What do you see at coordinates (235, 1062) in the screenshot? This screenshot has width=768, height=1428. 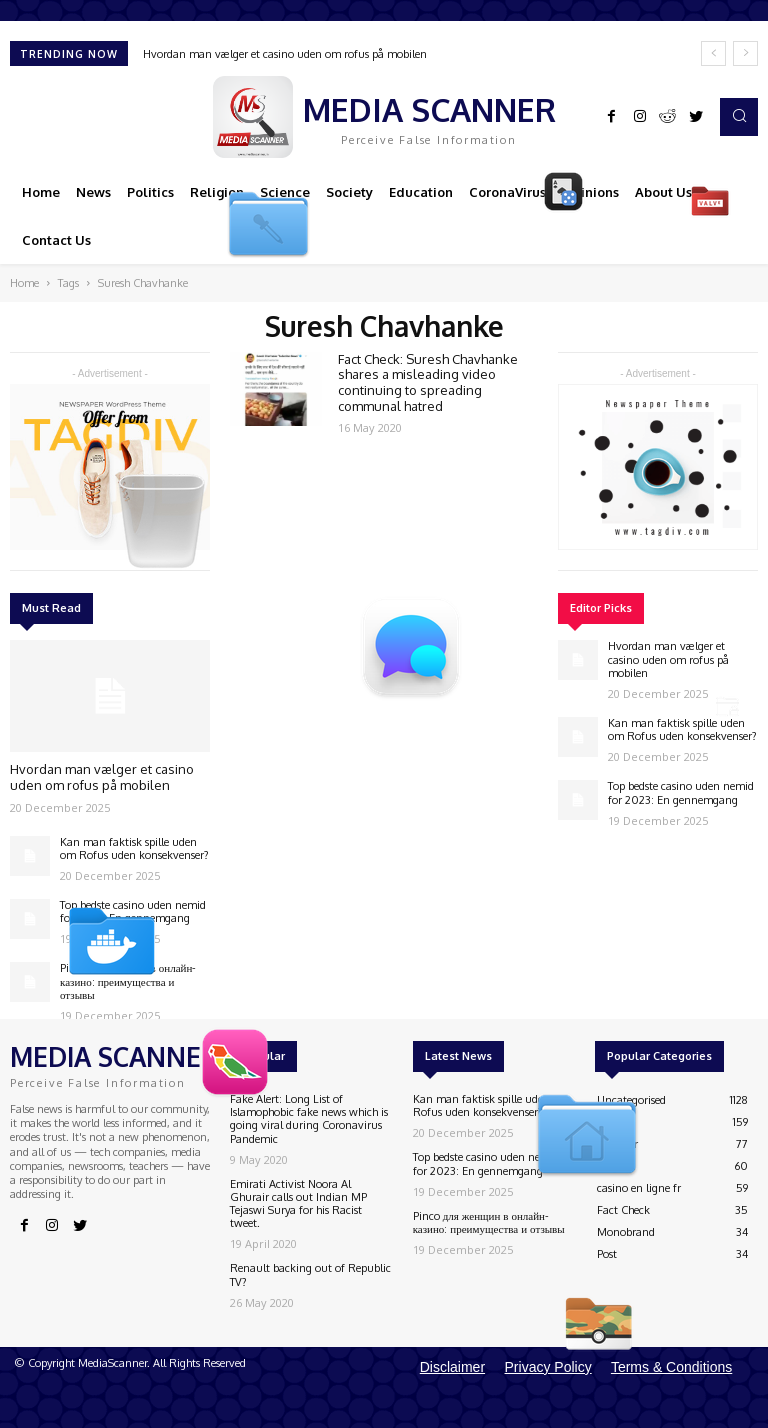 I see `open the alovoa dating app` at bounding box center [235, 1062].